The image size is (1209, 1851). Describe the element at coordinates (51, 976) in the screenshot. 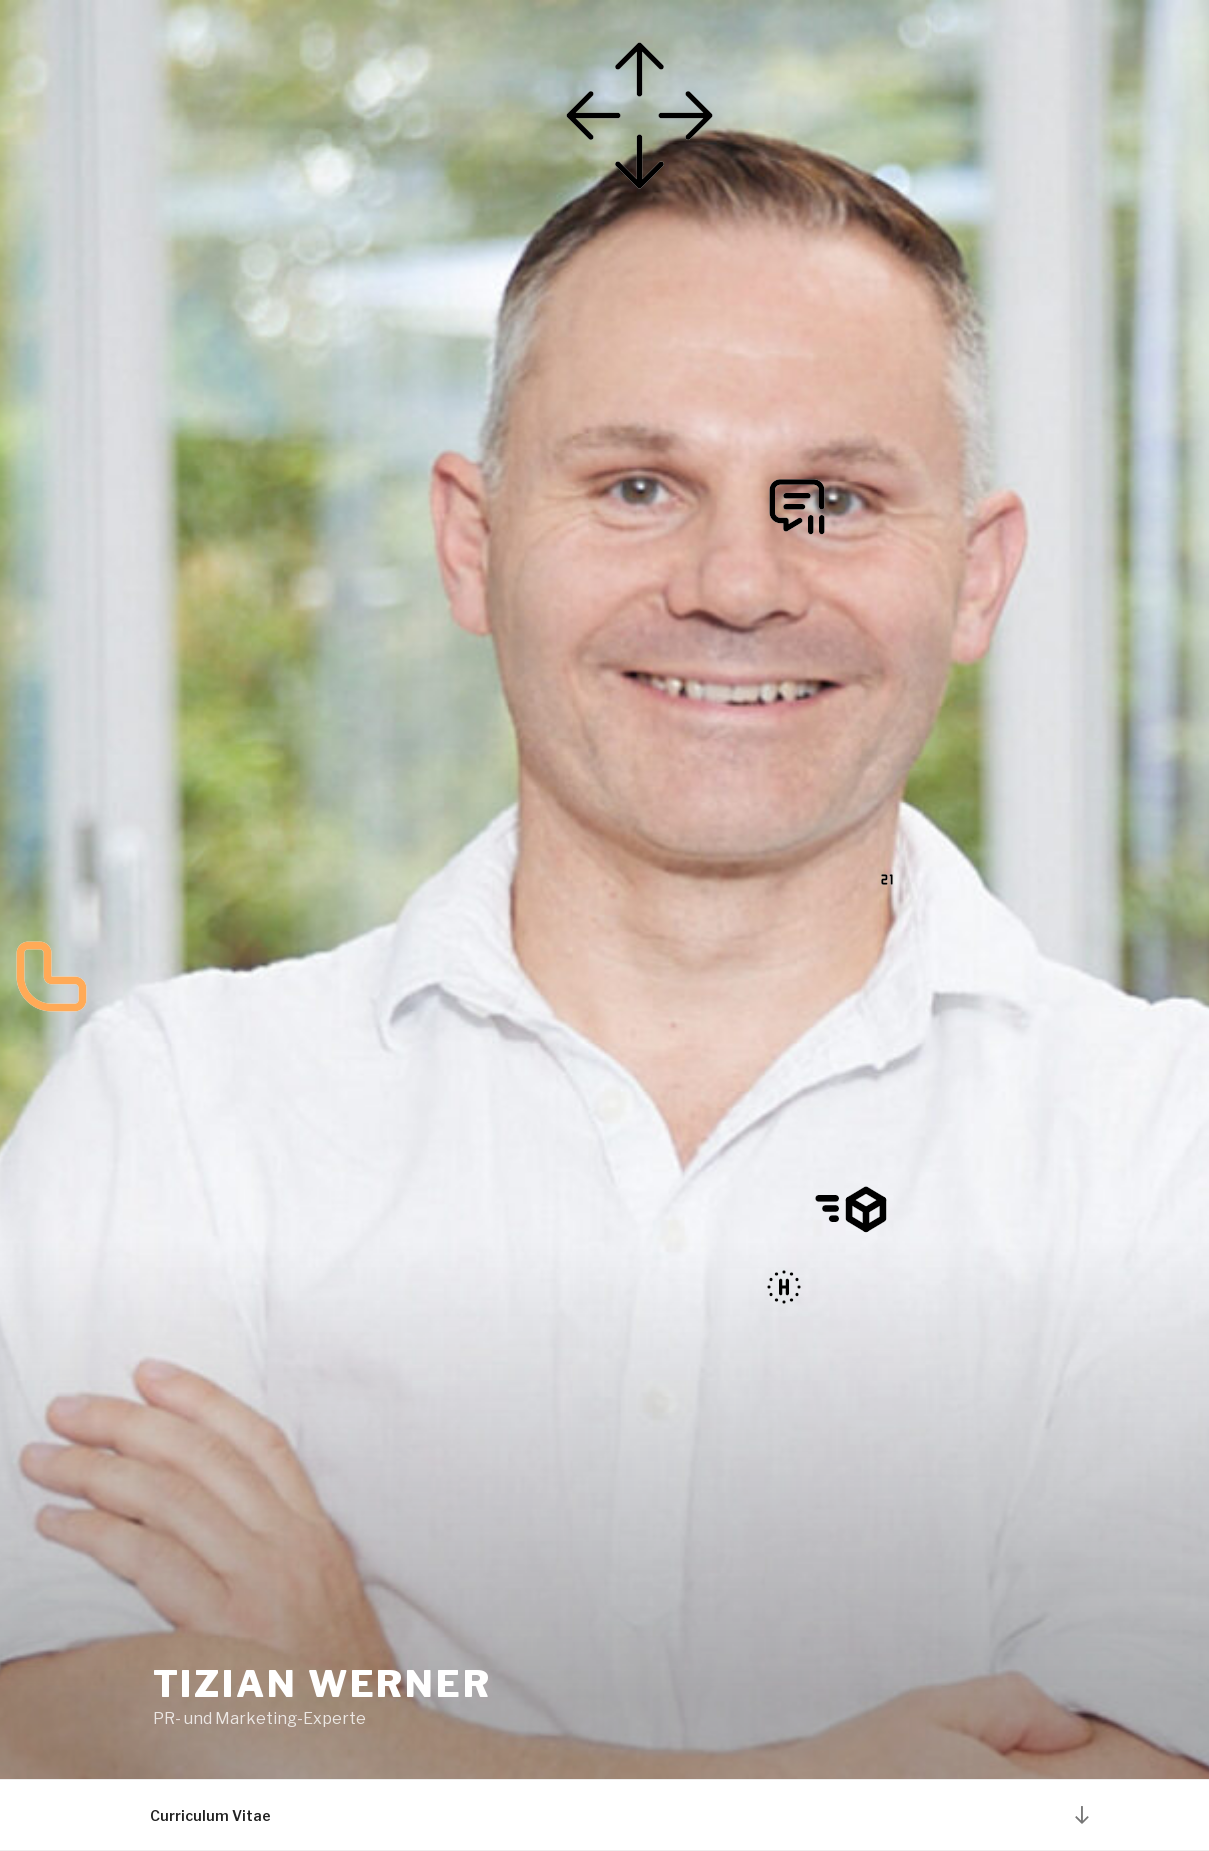

I see `join or merge elements with rounded corners` at that location.